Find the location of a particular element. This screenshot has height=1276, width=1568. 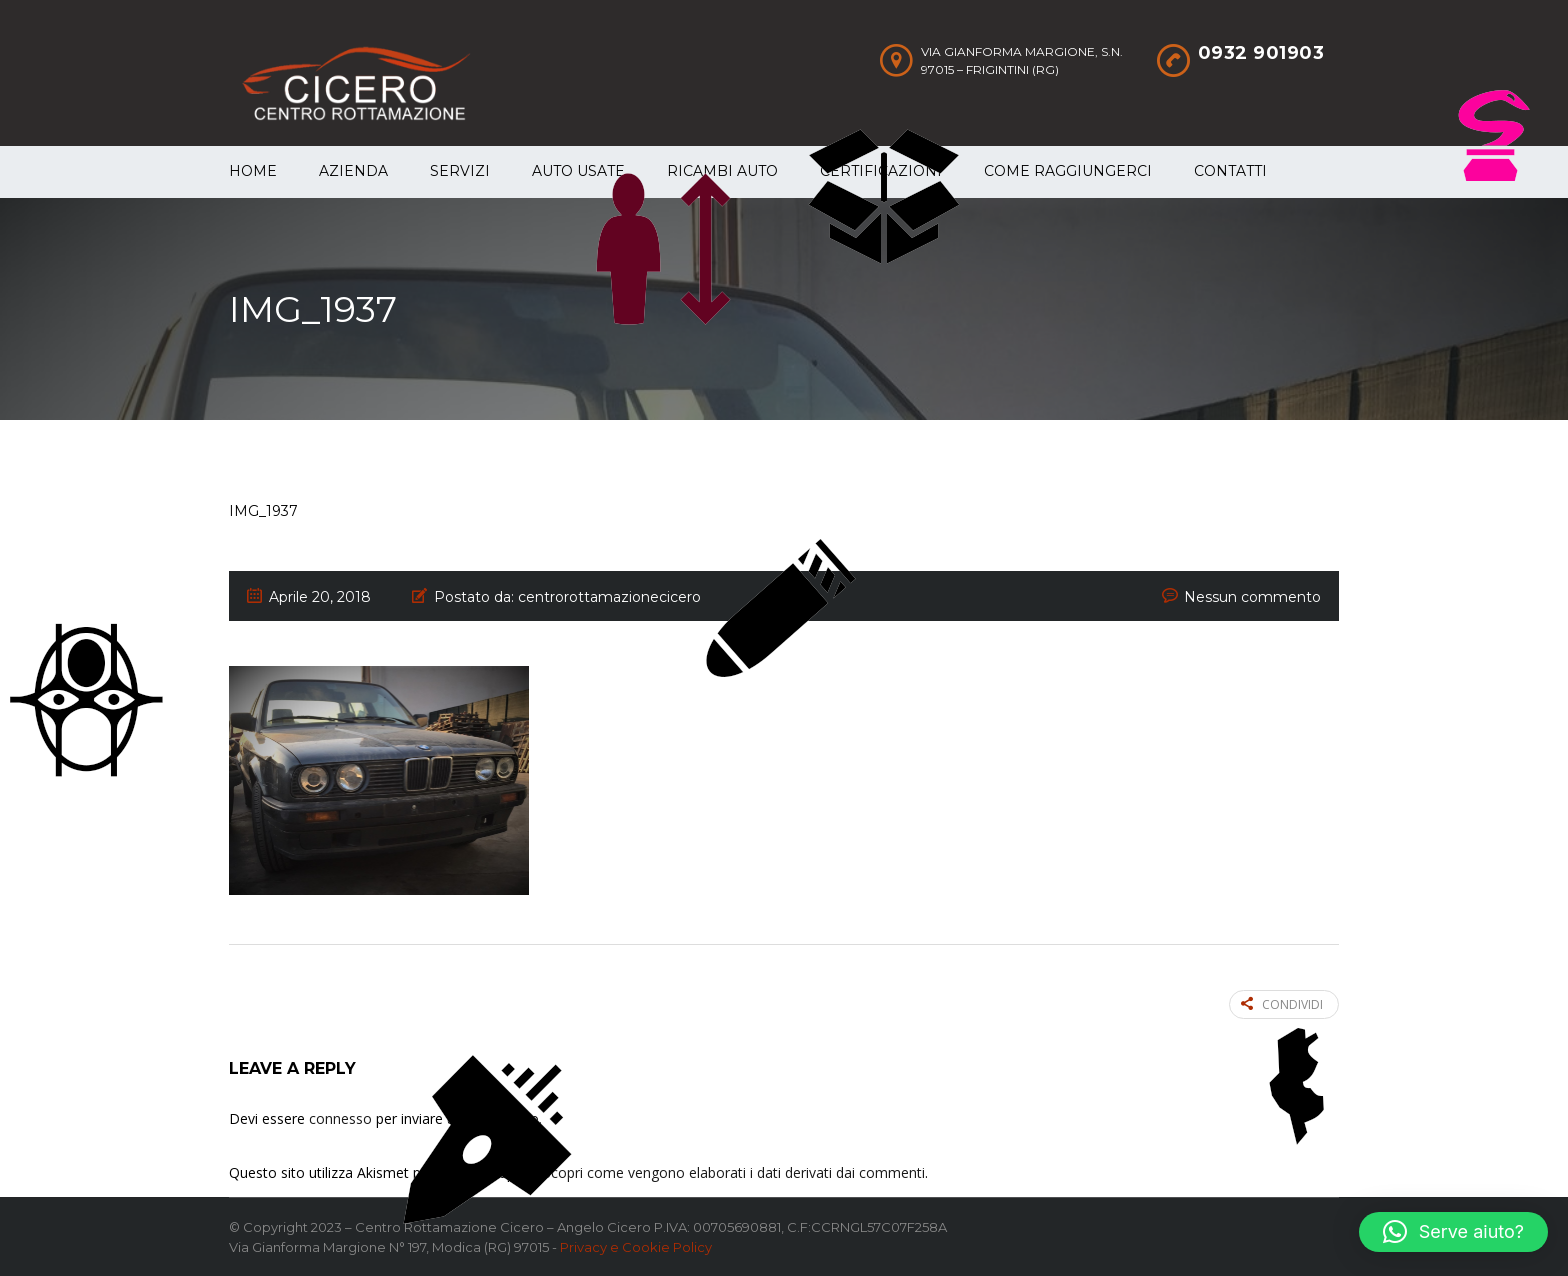

set or adjust character height is located at coordinates (664, 249).